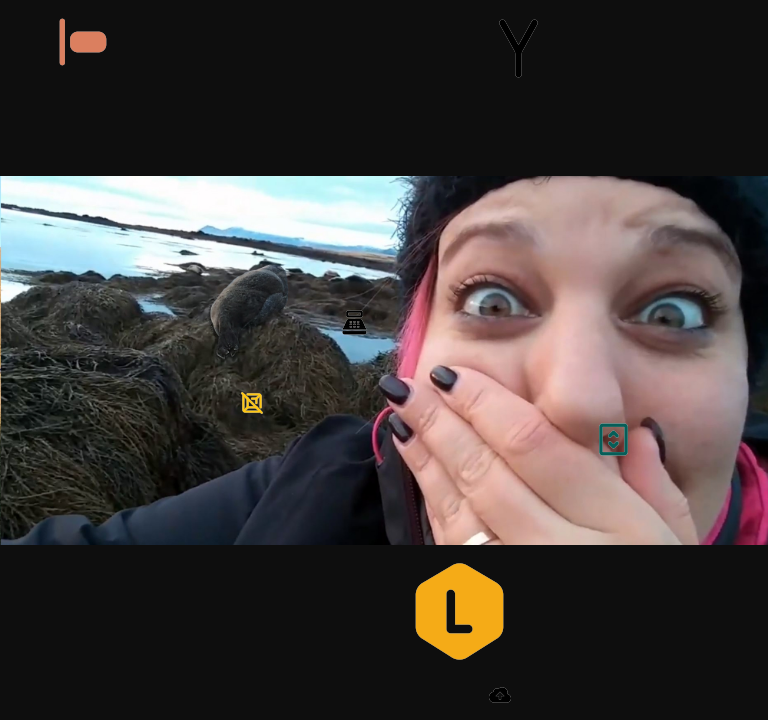 The image size is (768, 720). I want to click on indicates a category or item labeled "L", so click(459, 611).